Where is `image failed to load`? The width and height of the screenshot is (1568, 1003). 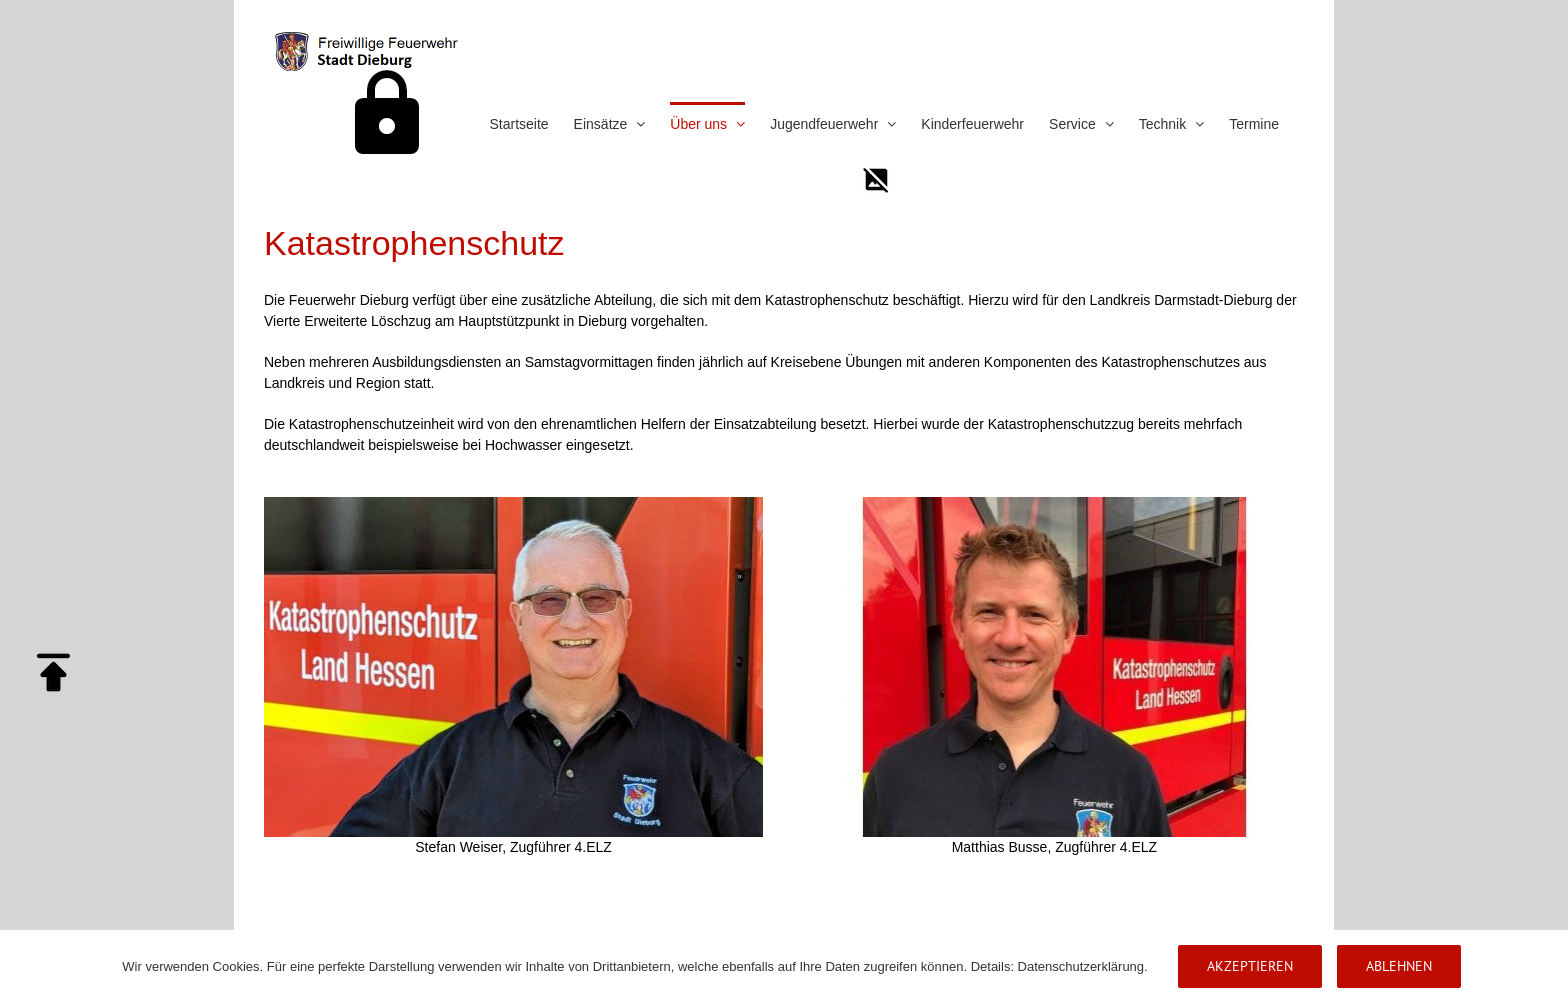
image failed to load is located at coordinates (876, 179).